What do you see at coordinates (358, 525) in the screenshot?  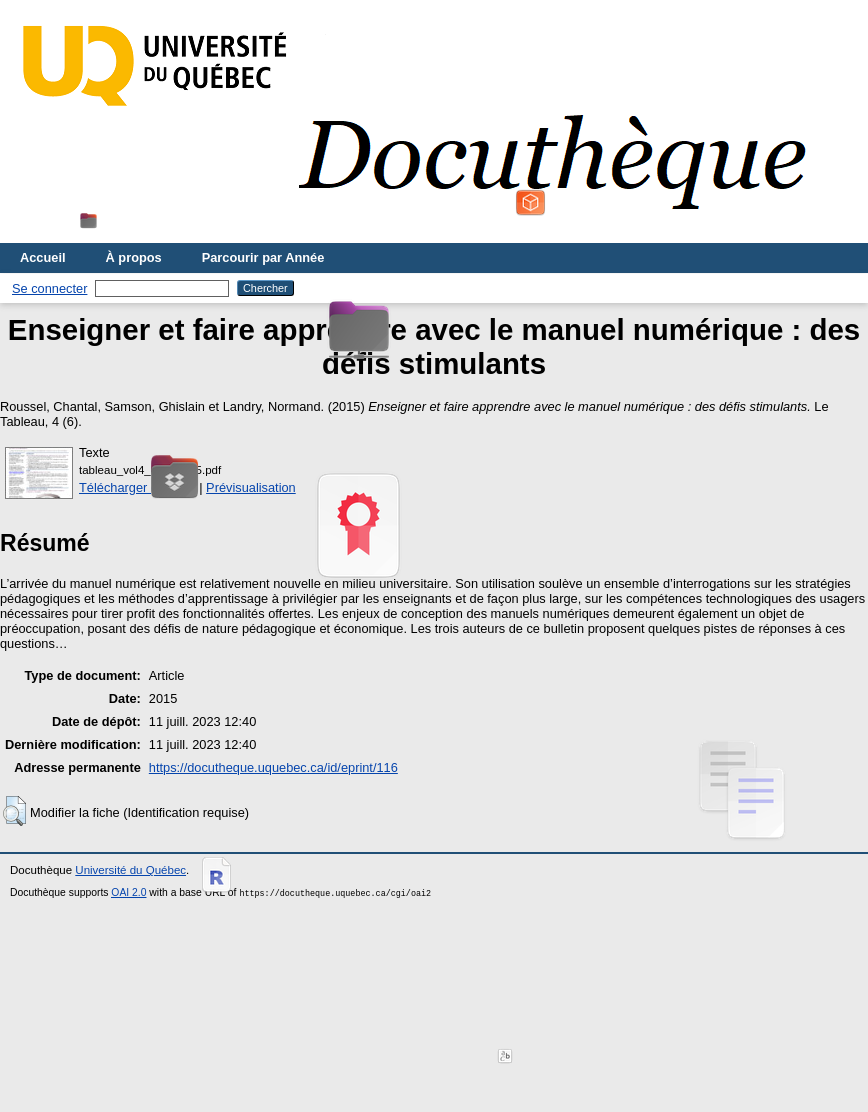 I see `a pkcs7 certificate file or security credential` at bounding box center [358, 525].